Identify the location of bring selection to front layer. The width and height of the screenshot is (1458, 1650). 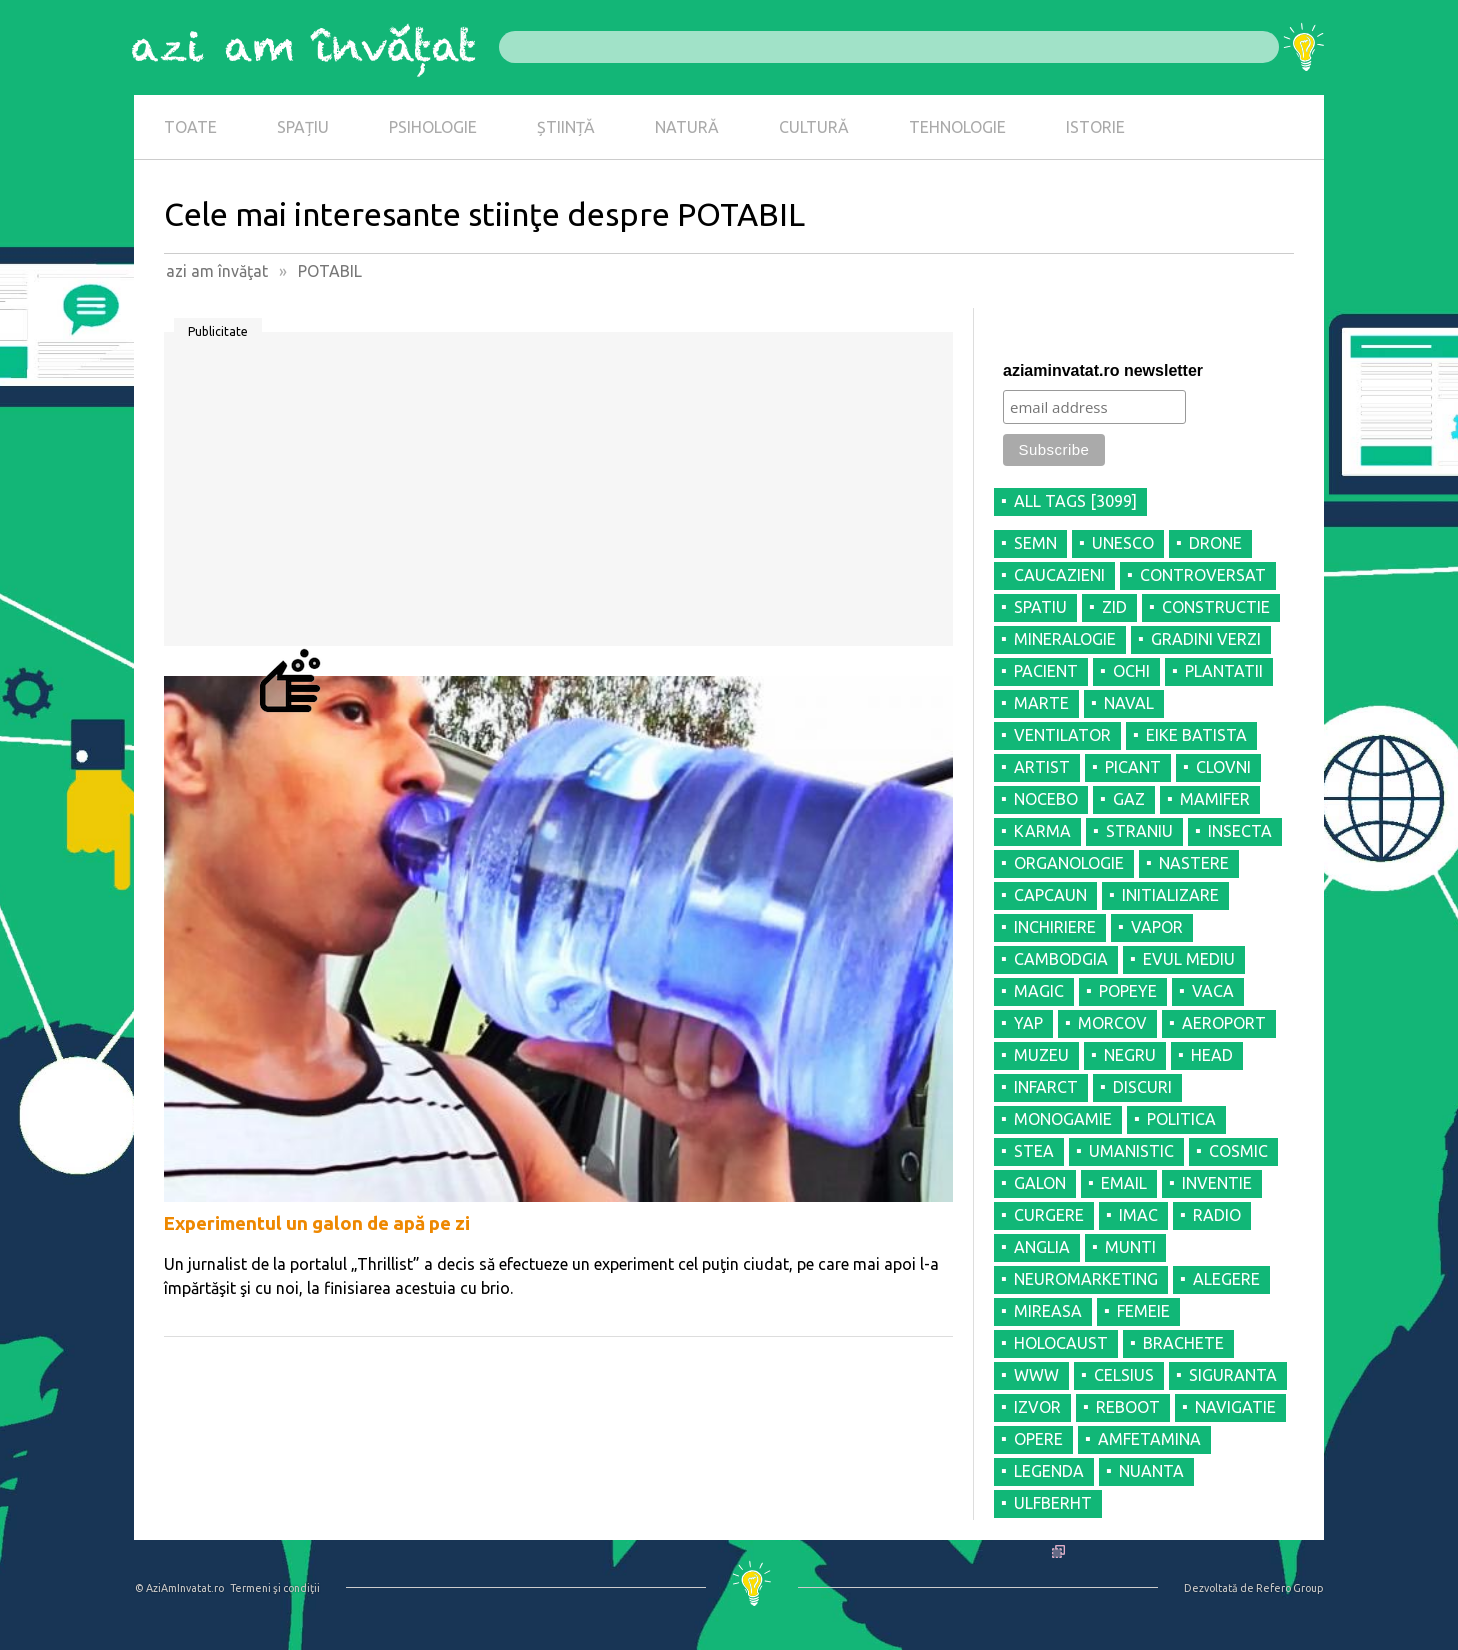
(1058, 1551).